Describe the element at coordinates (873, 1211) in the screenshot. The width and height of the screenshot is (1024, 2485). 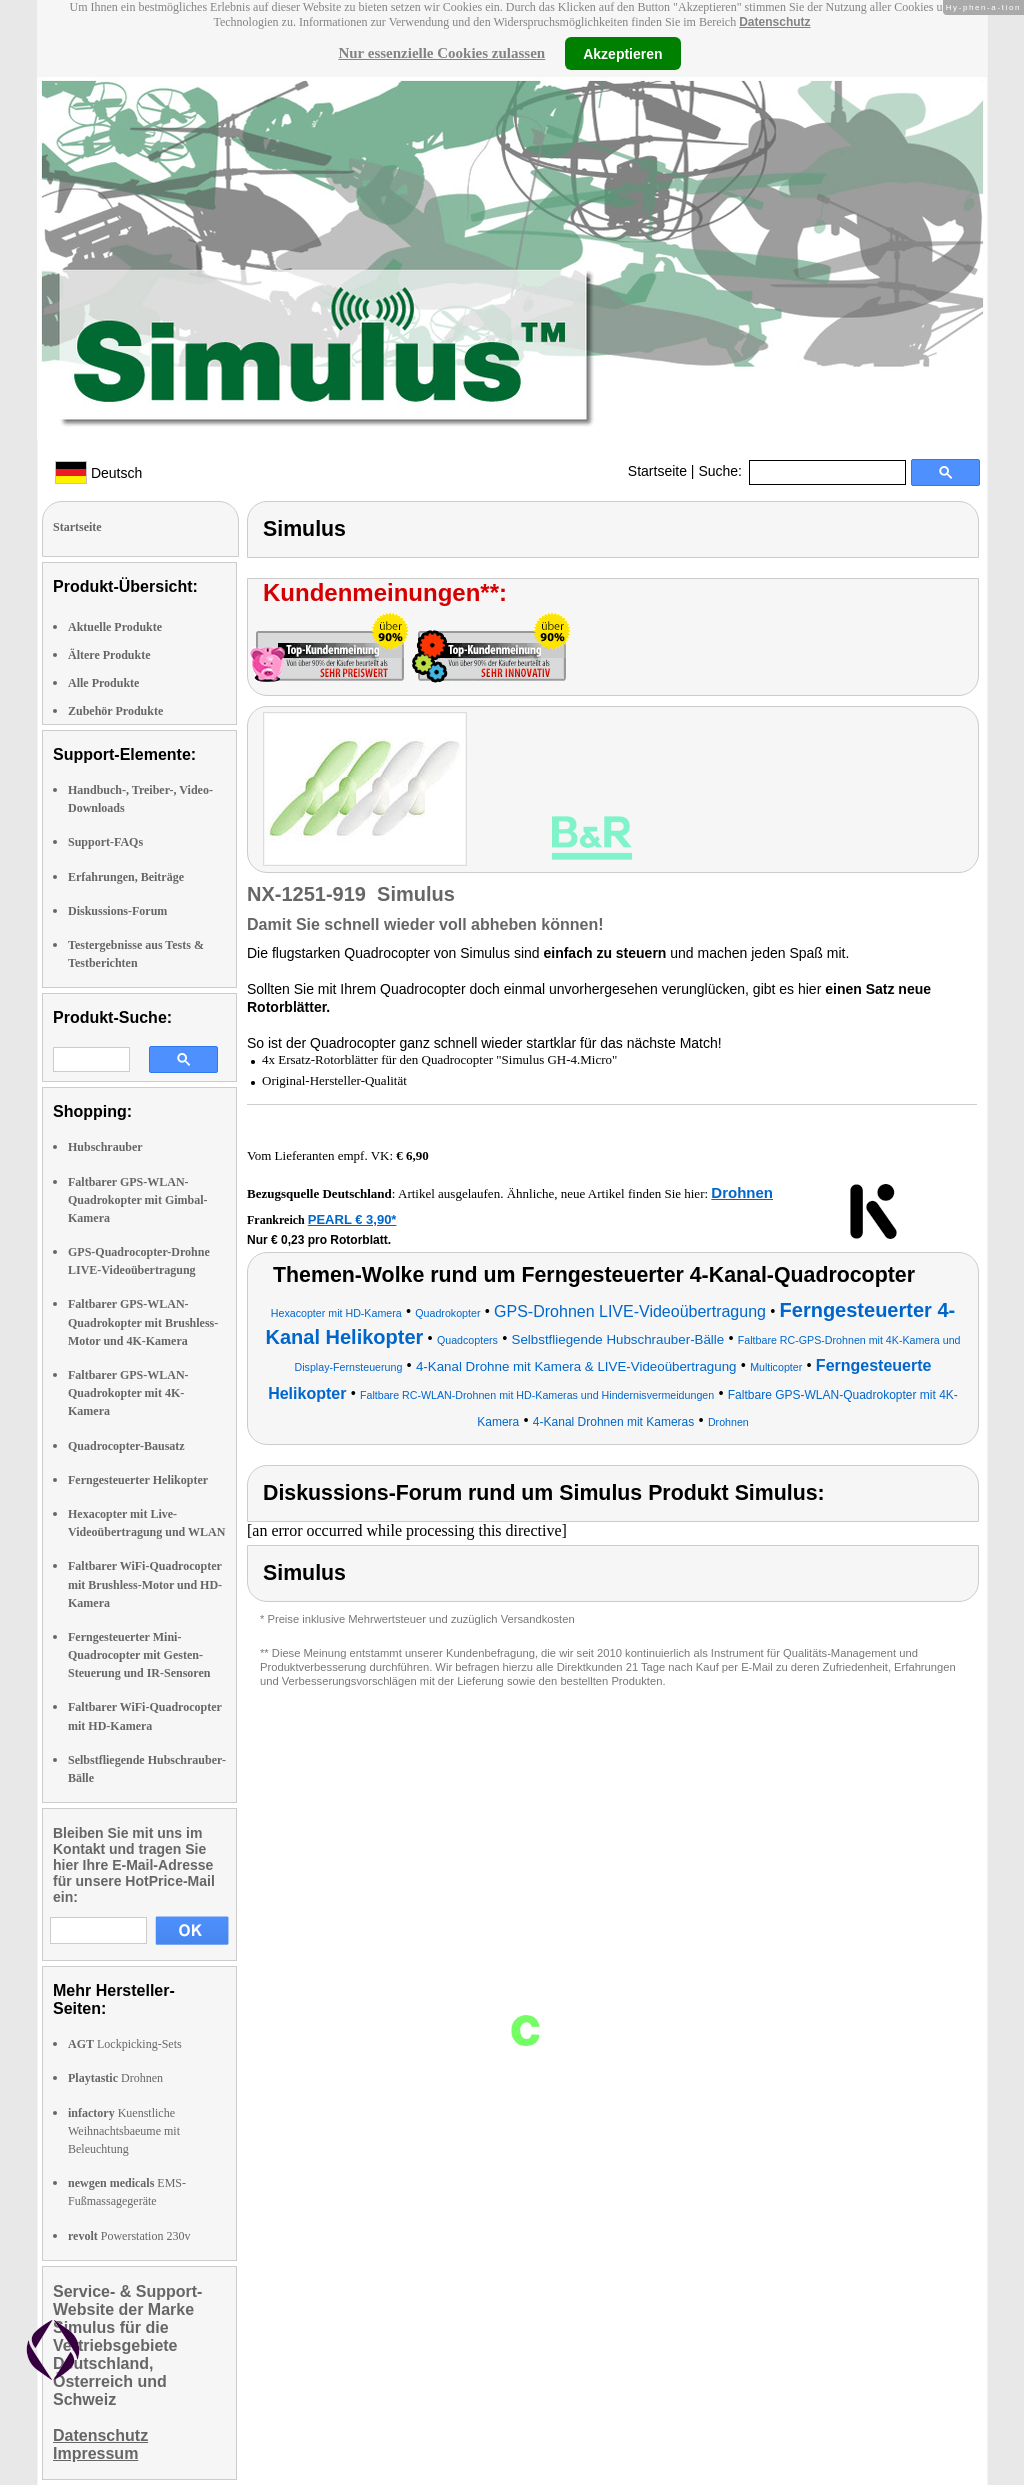
I see `kaios mobile operating system logo` at that location.